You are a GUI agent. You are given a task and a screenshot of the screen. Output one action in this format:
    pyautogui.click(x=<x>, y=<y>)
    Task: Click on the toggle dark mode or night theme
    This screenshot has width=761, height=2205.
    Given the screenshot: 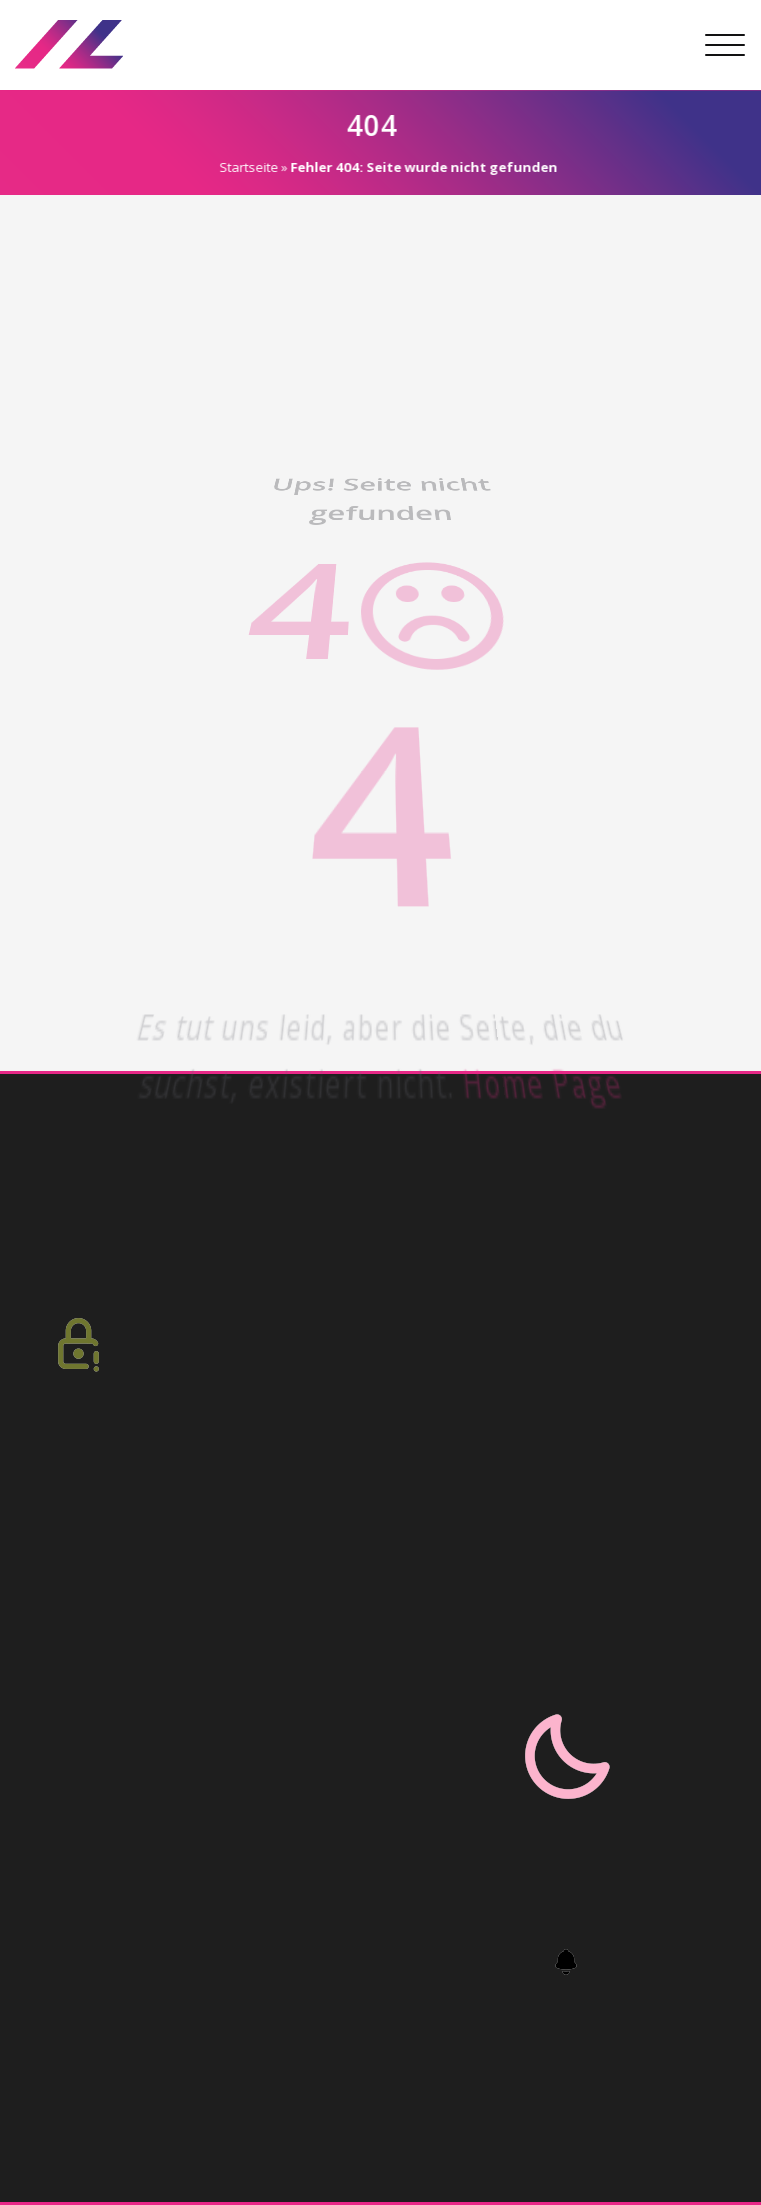 What is the action you would take?
    pyautogui.click(x=565, y=1759)
    